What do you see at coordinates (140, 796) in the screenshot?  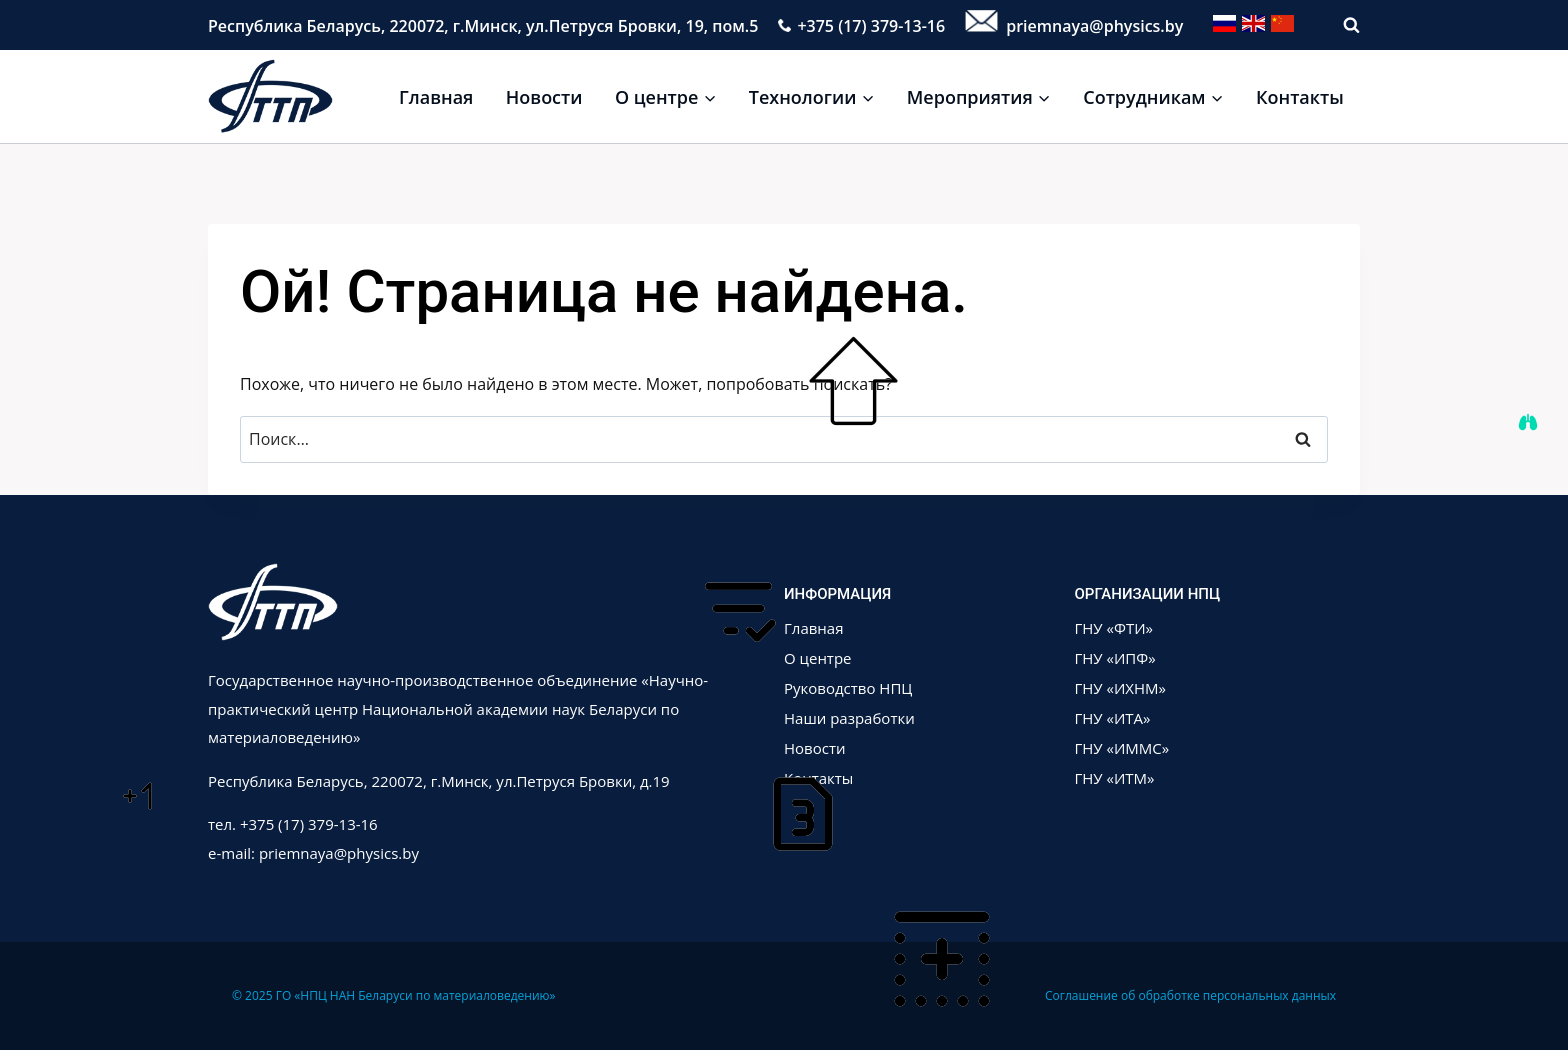 I see `increase exposure by one stop` at bounding box center [140, 796].